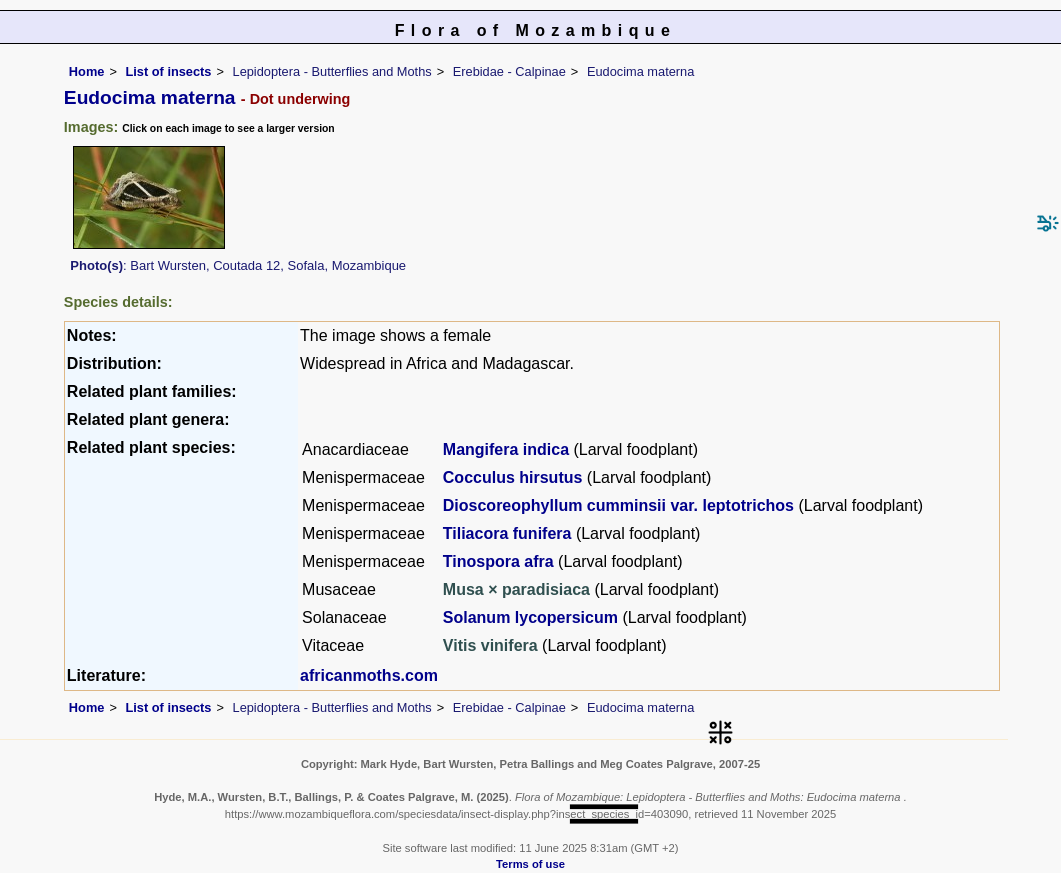  I want to click on report a vehicle accident, so click(1048, 223).